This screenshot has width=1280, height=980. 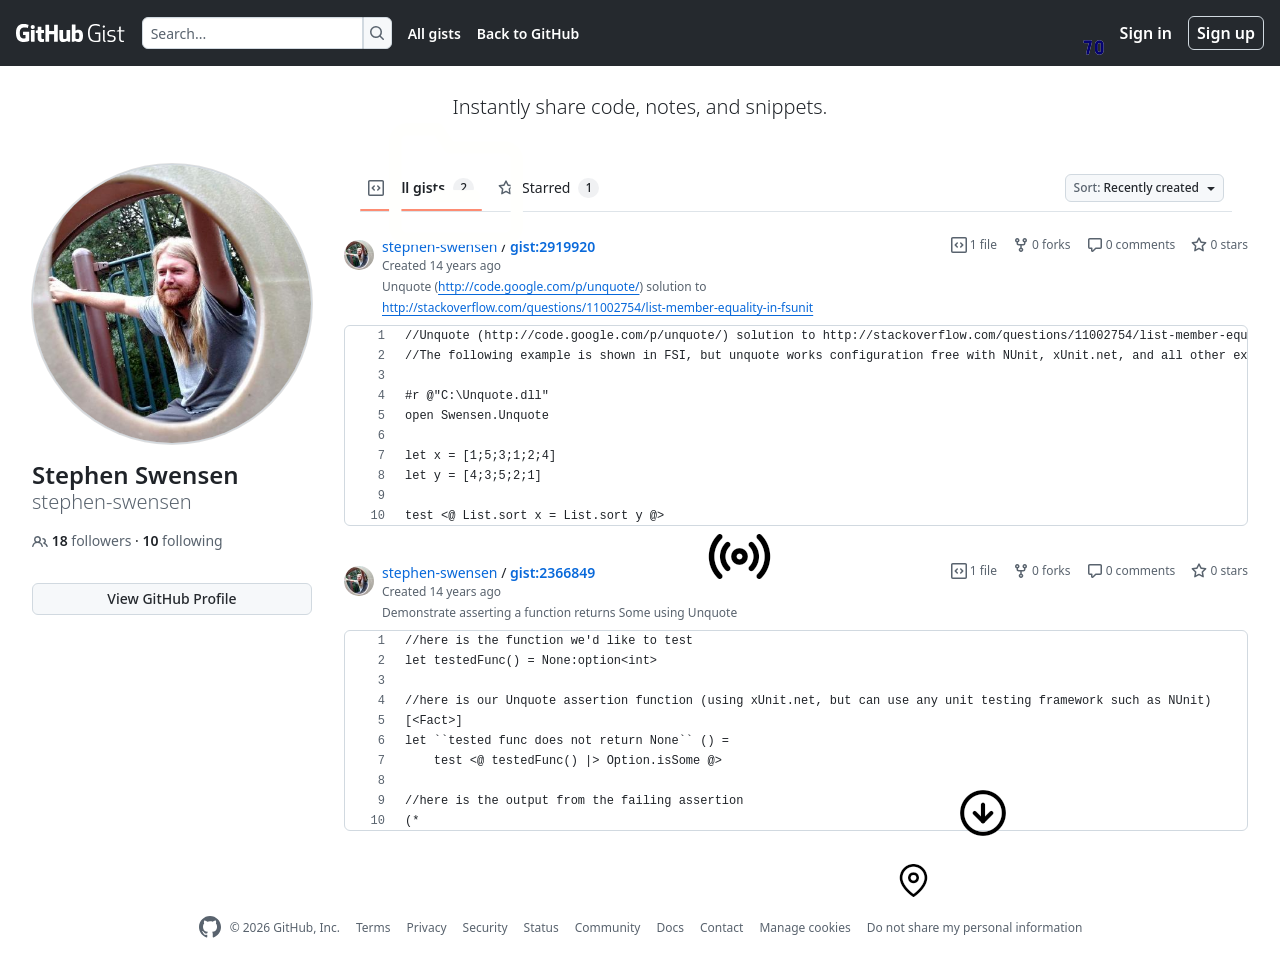 I want to click on view location on map, so click(x=913, y=880).